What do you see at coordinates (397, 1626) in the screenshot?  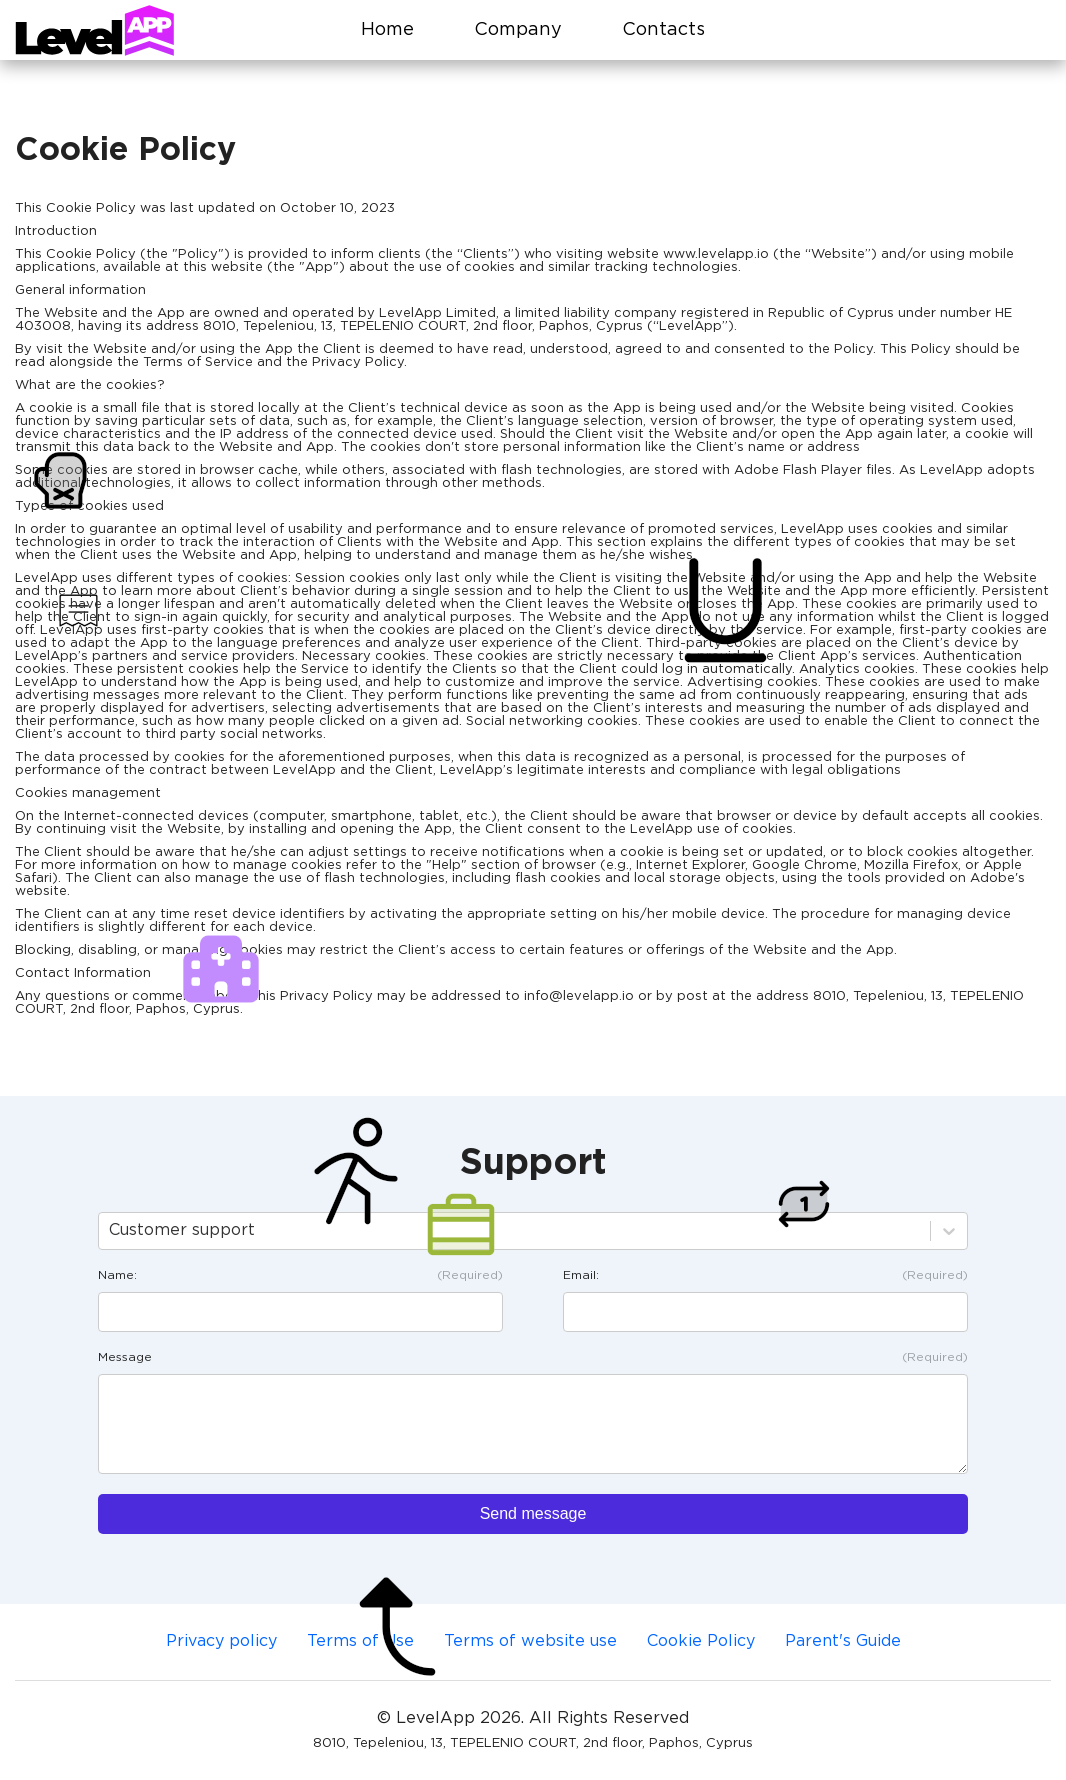 I see `go back and up to previous level` at bounding box center [397, 1626].